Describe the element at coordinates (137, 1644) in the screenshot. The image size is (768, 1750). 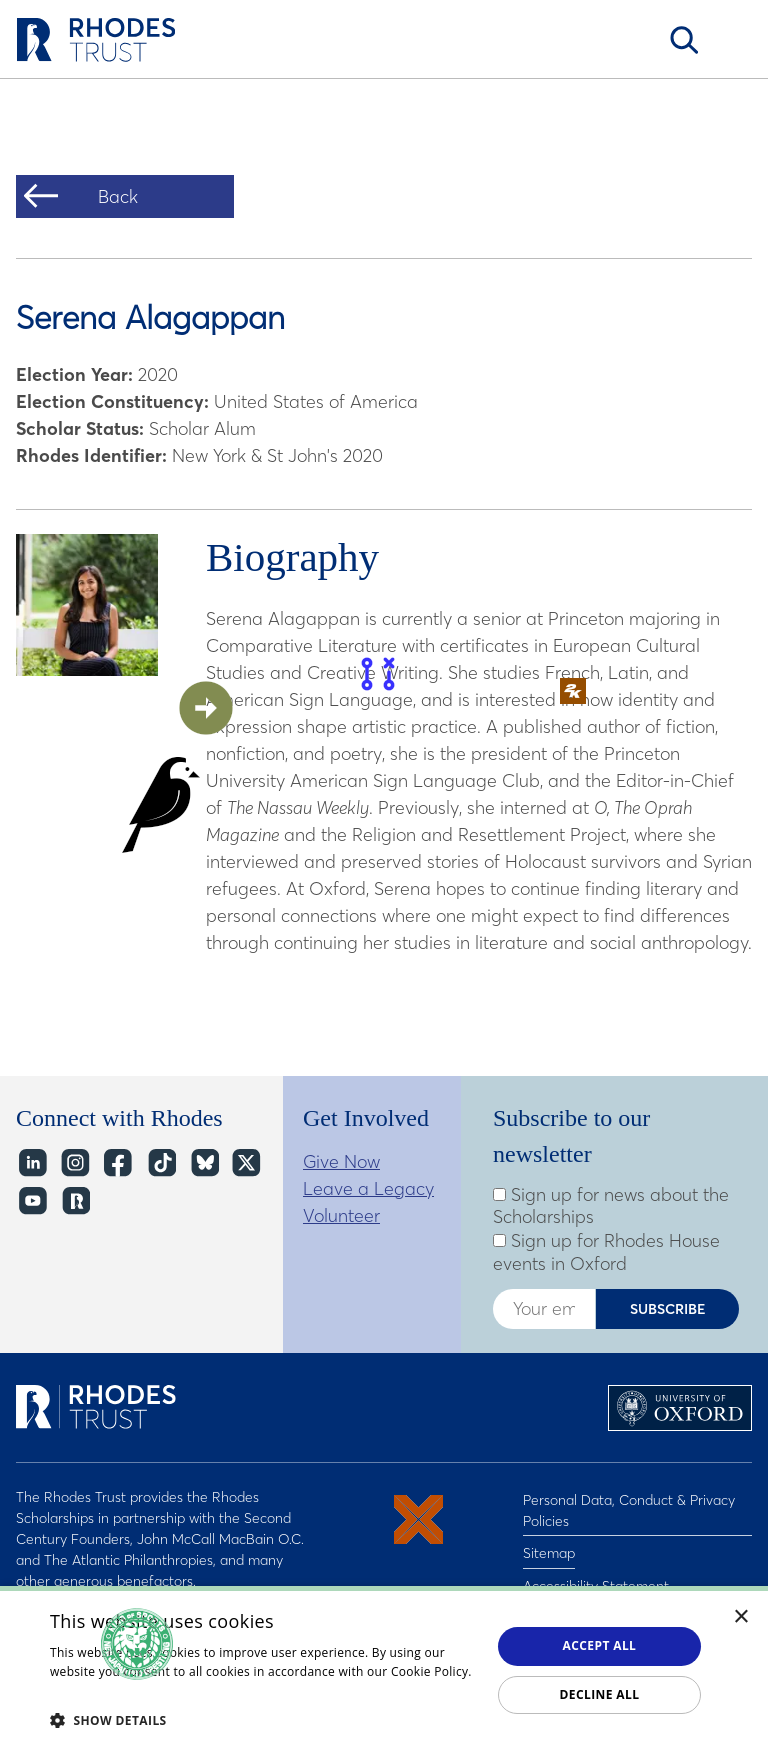
I see `new japan pro-wrestling official logo` at that location.